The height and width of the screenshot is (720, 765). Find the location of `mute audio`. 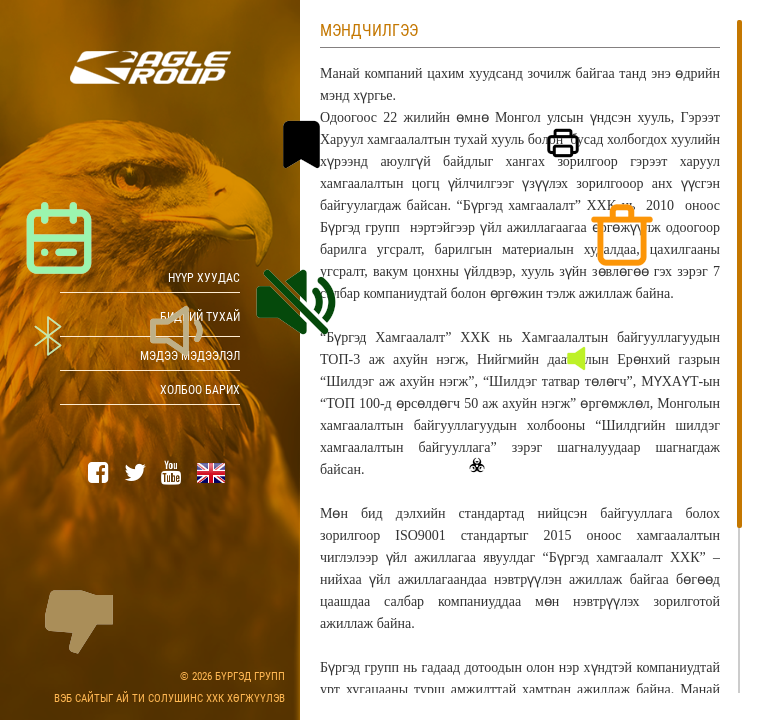

mute audio is located at coordinates (296, 302).